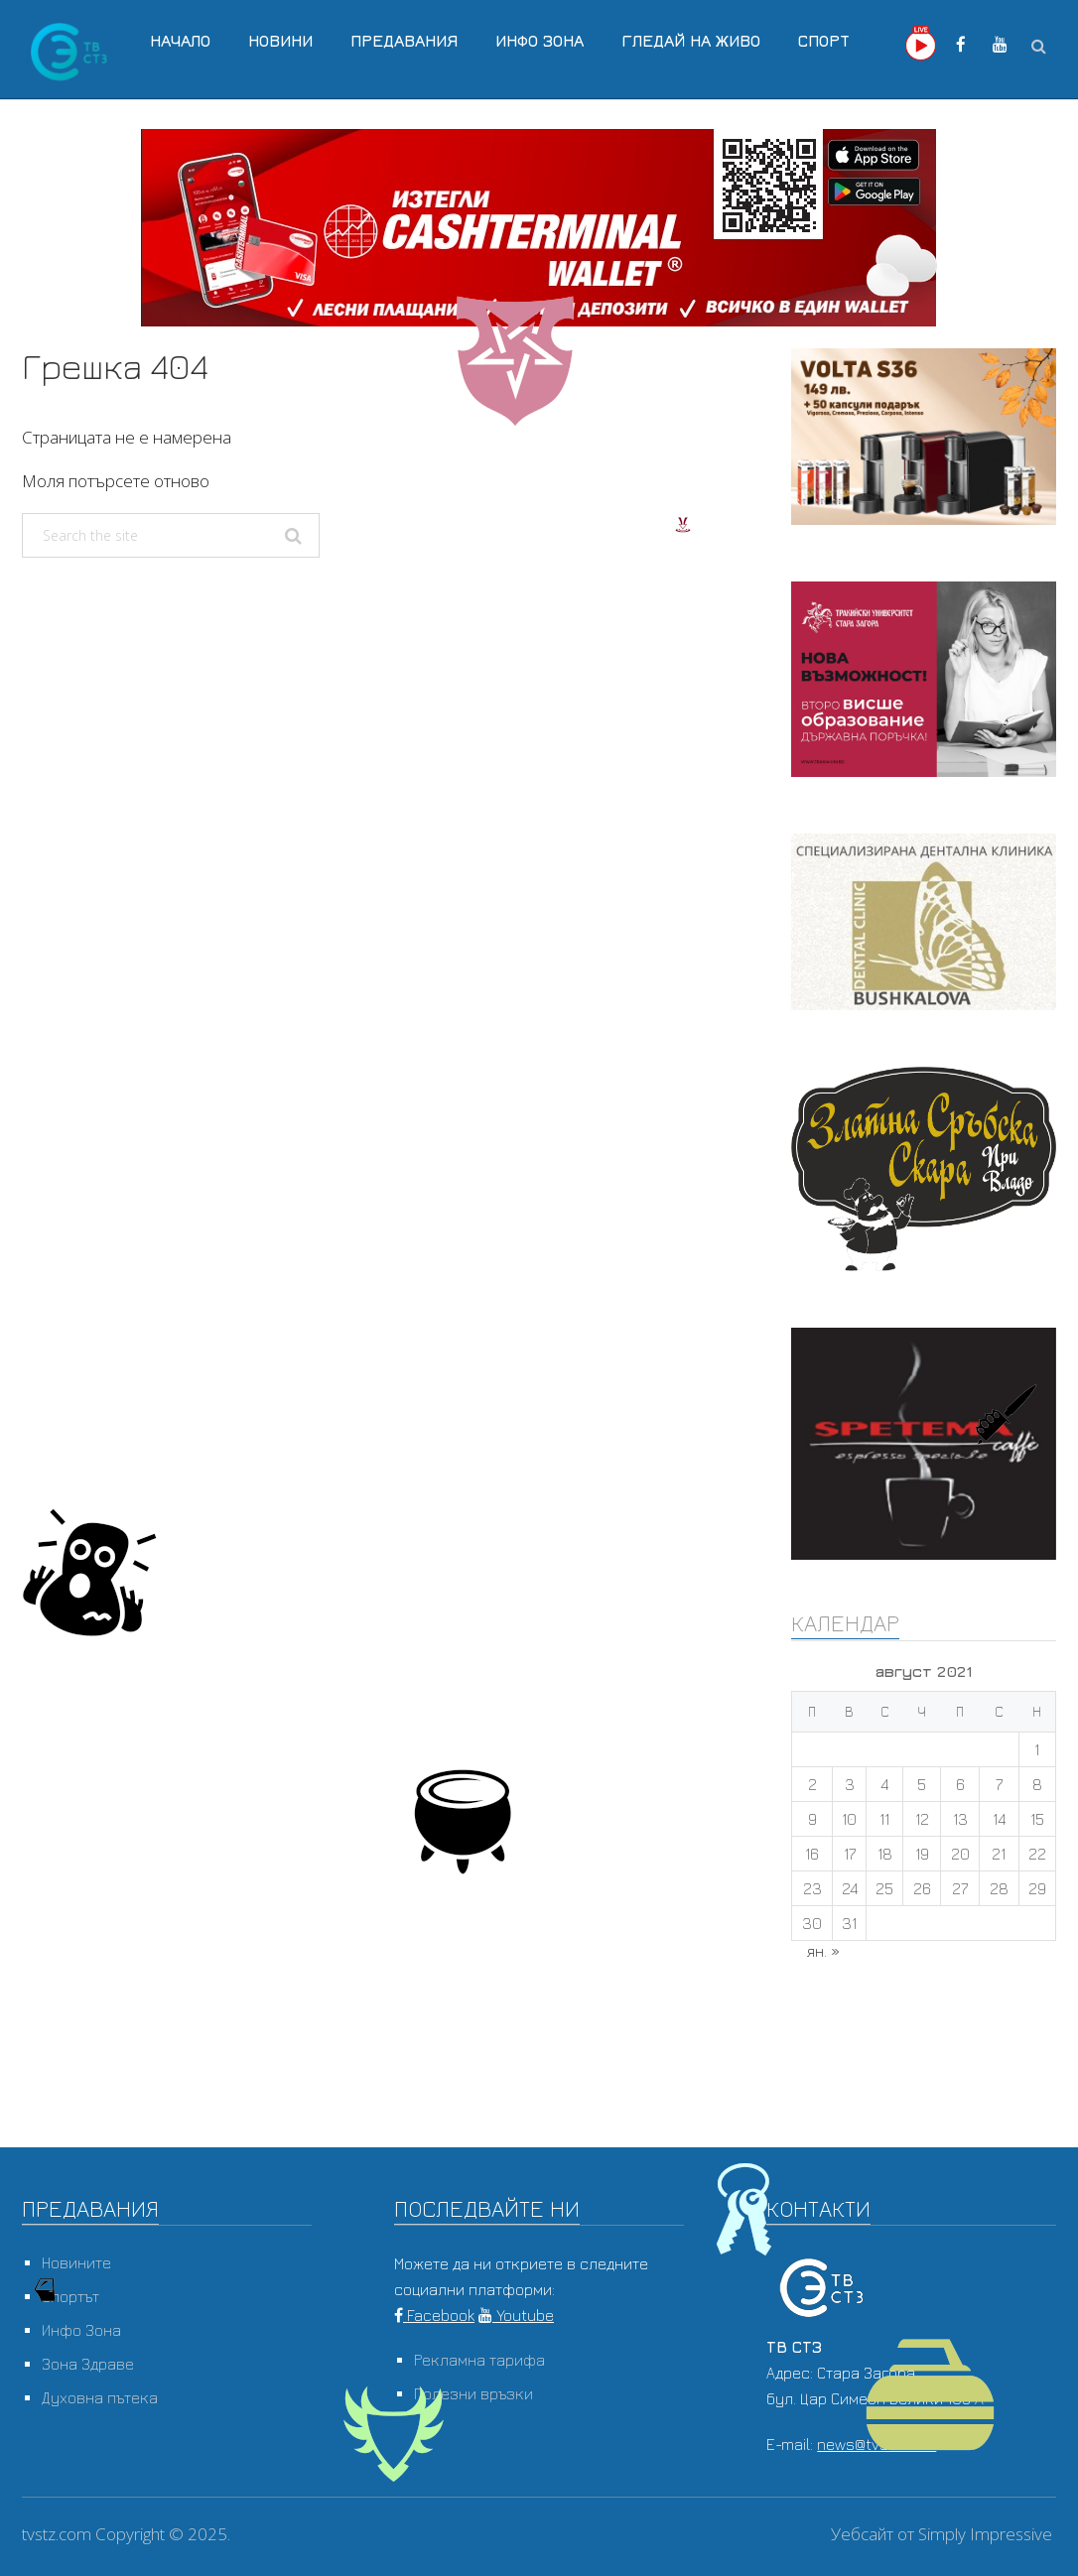 This screenshot has height=2576, width=1078. Describe the element at coordinates (45, 2289) in the screenshot. I see `access vehicle door controls` at that location.